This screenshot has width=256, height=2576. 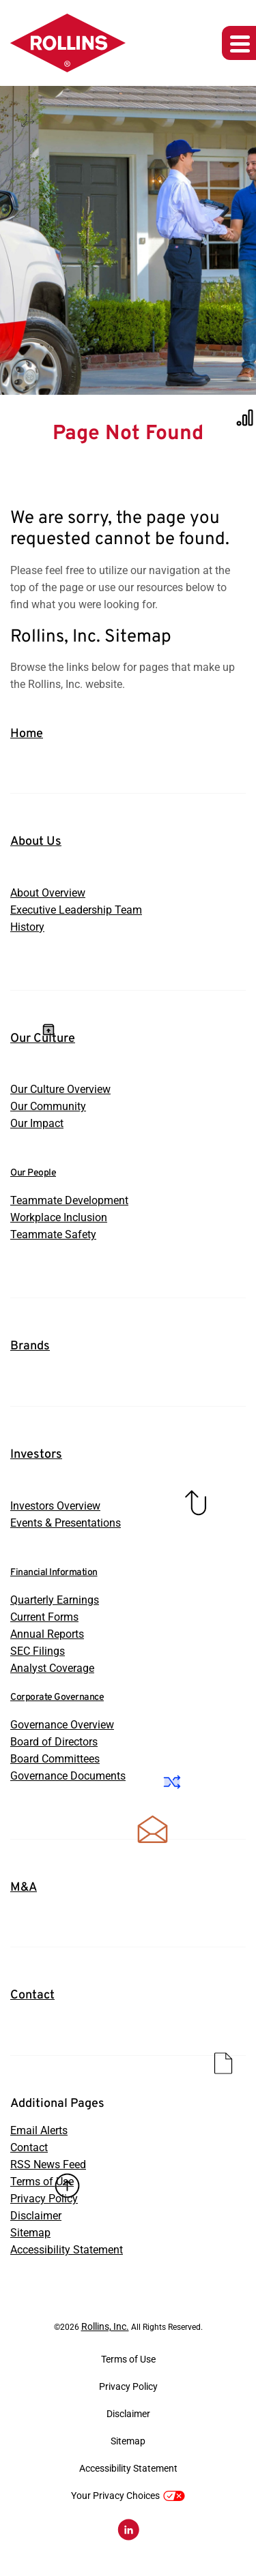 What do you see at coordinates (171, 1782) in the screenshot?
I see `shuffle or randomize playback order` at bounding box center [171, 1782].